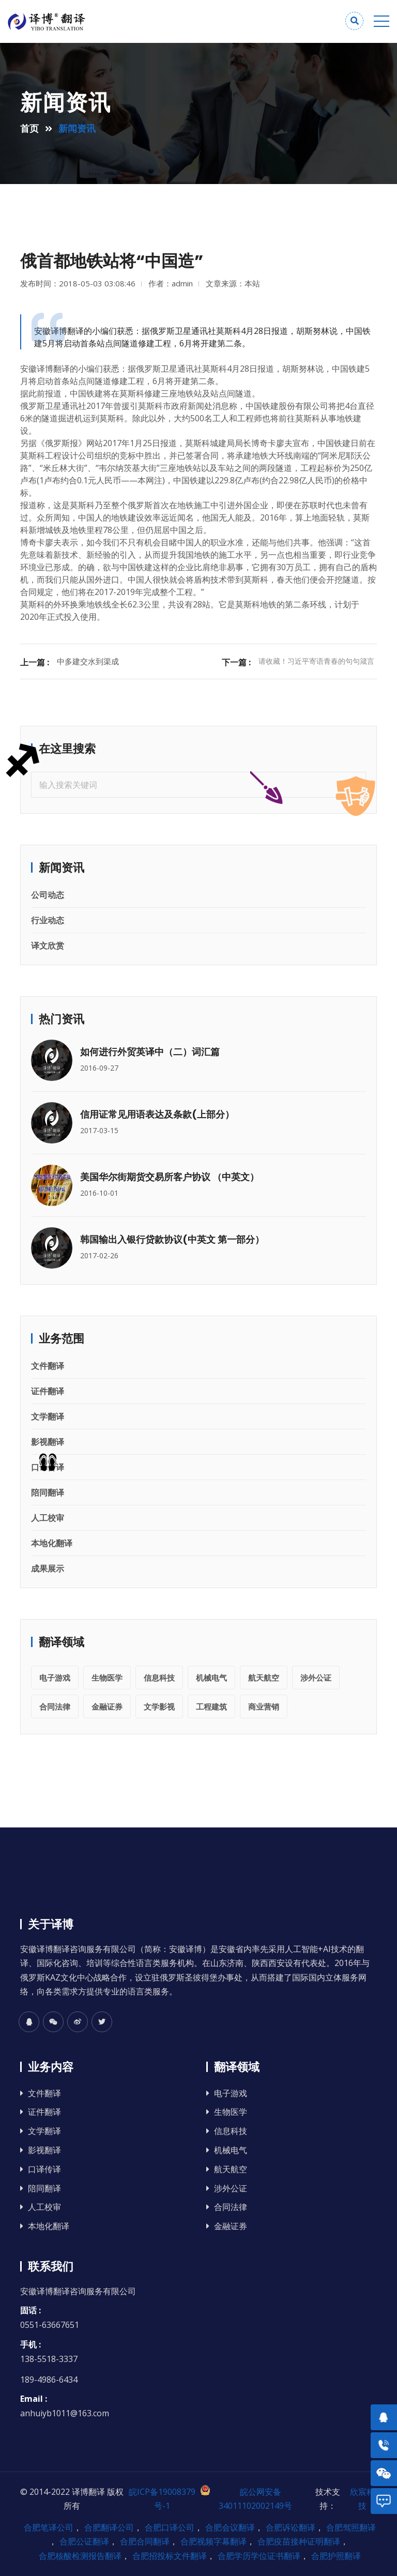  What do you see at coordinates (267, 788) in the screenshot?
I see `equip arrow ammunition` at bounding box center [267, 788].